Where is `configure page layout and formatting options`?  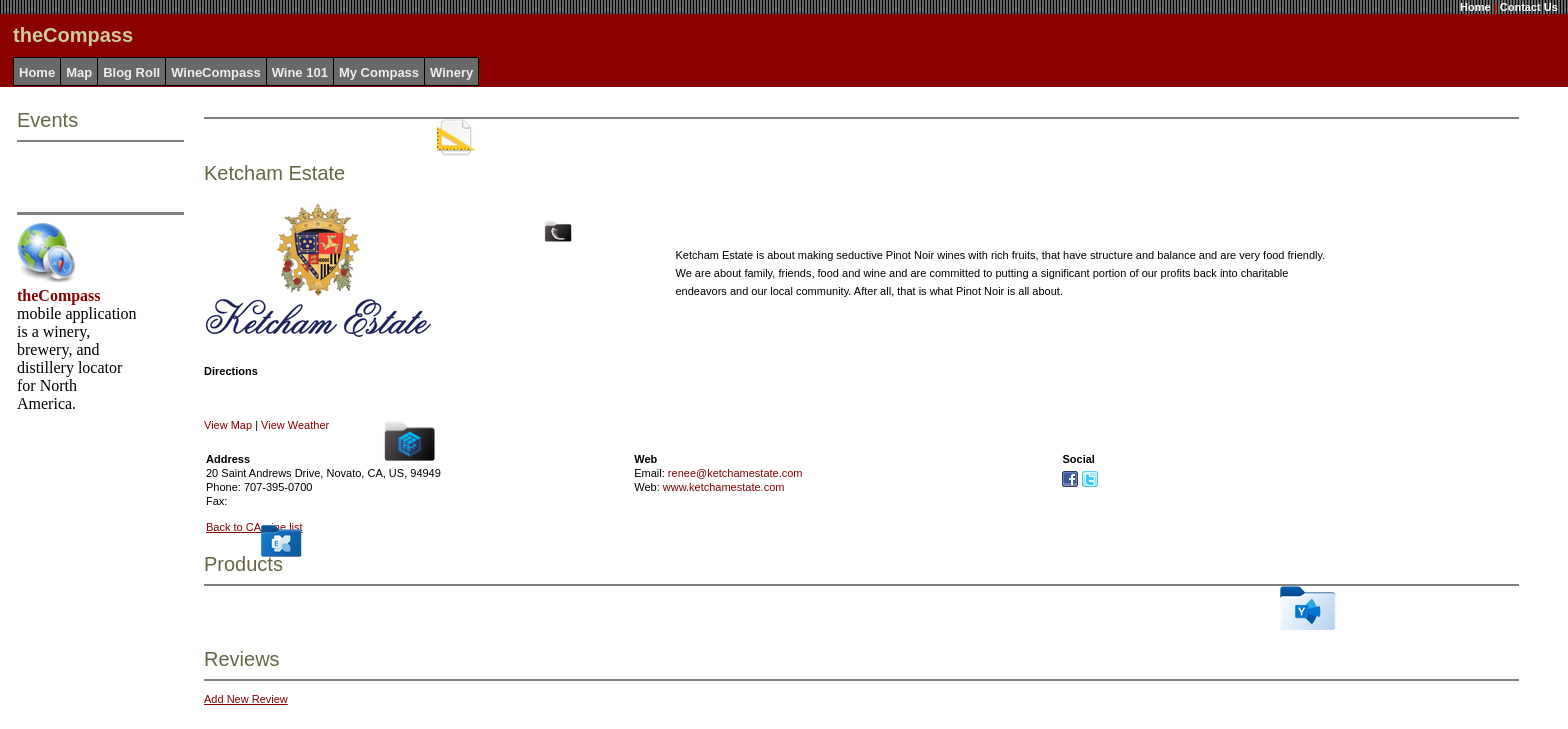 configure page layout and formatting options is located at coordinates (456, 137).